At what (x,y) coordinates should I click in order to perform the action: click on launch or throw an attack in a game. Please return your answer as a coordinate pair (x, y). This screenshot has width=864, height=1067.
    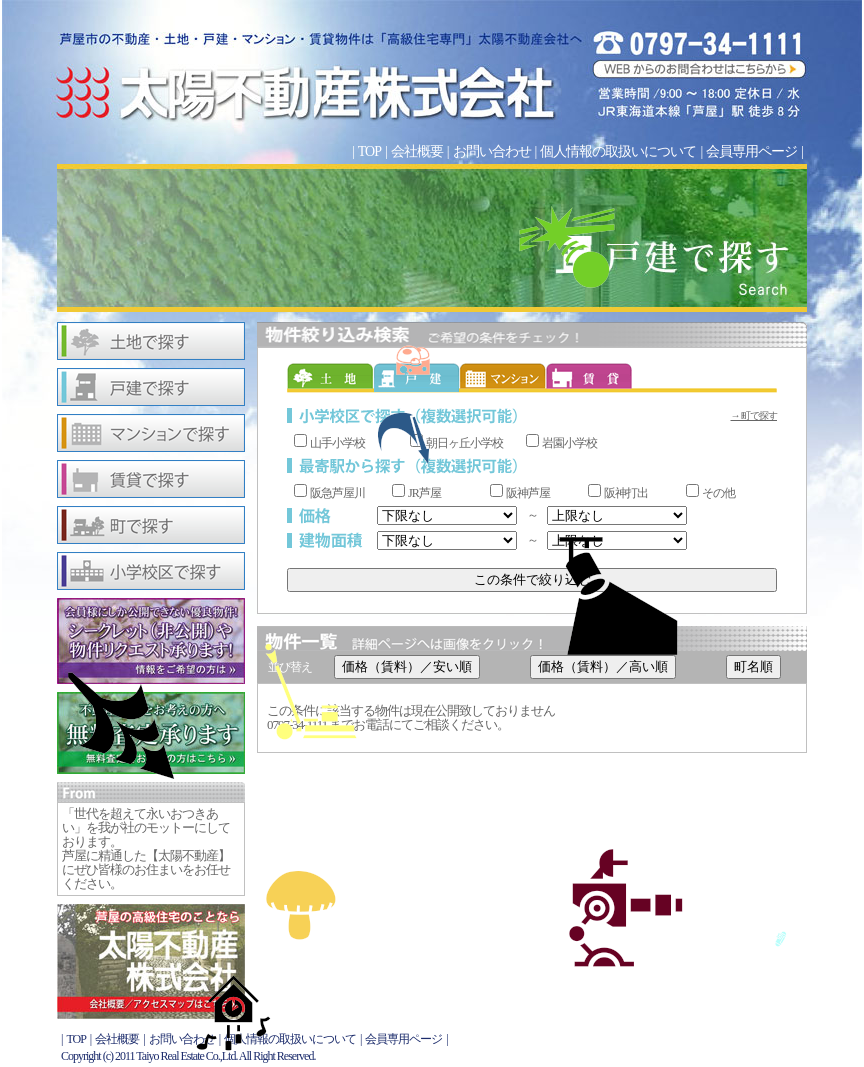
    Looking at the image, I should click on (403, 438).